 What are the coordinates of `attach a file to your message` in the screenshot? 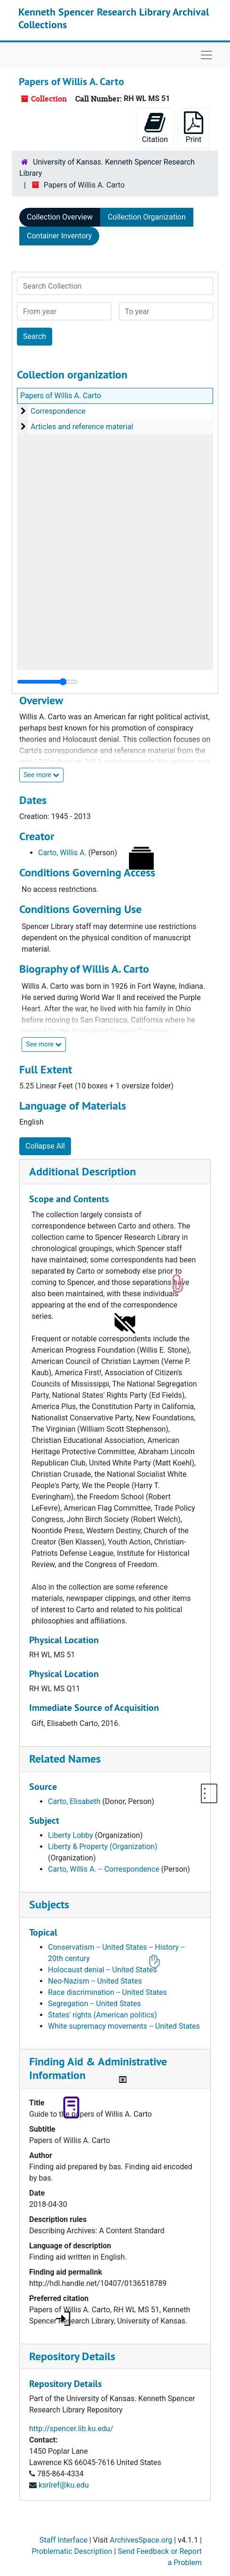 It's located at (178, 1284).